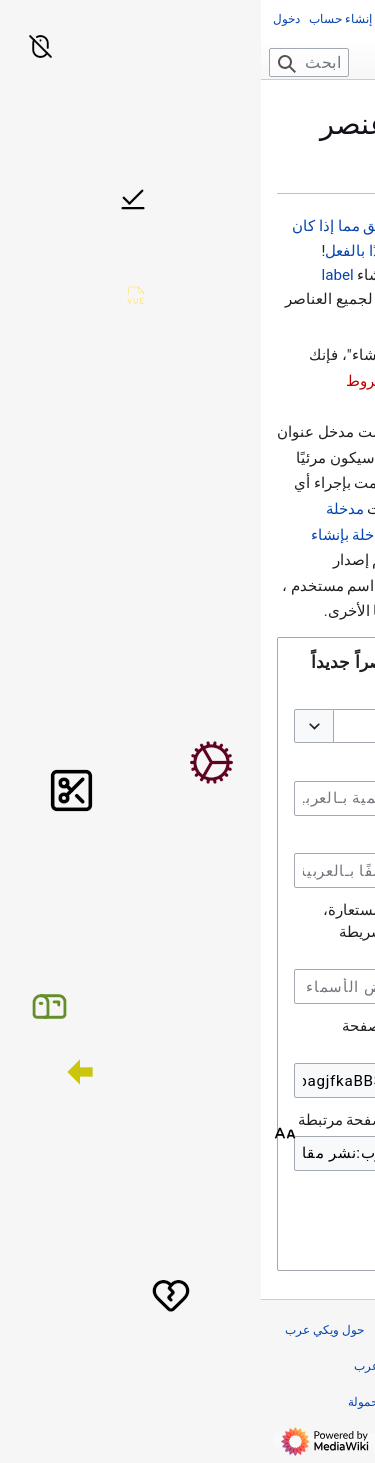 The image size is (375, 1463). I want to click on vue.js file type indicator, so click(136, 296).